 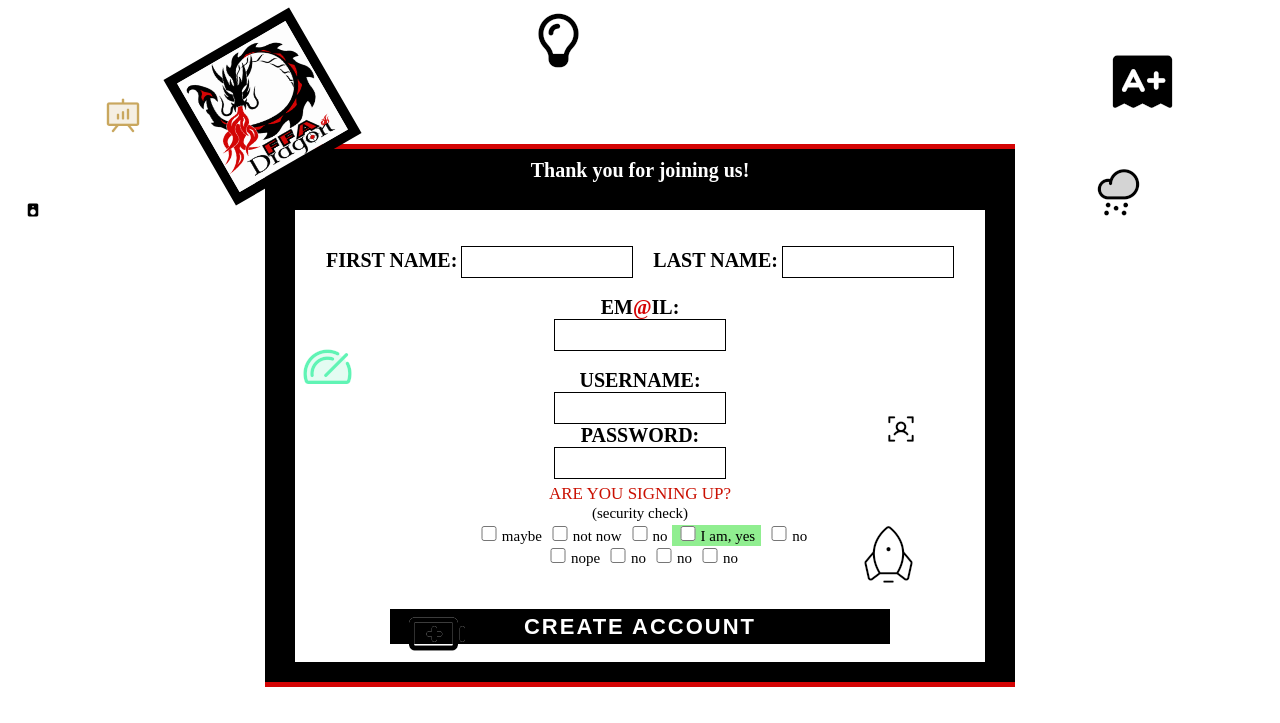 What do you see at coordinates (327, 368) in the screenshot?
I see `view speed or performance metrics` at bounding box center [327, 368].